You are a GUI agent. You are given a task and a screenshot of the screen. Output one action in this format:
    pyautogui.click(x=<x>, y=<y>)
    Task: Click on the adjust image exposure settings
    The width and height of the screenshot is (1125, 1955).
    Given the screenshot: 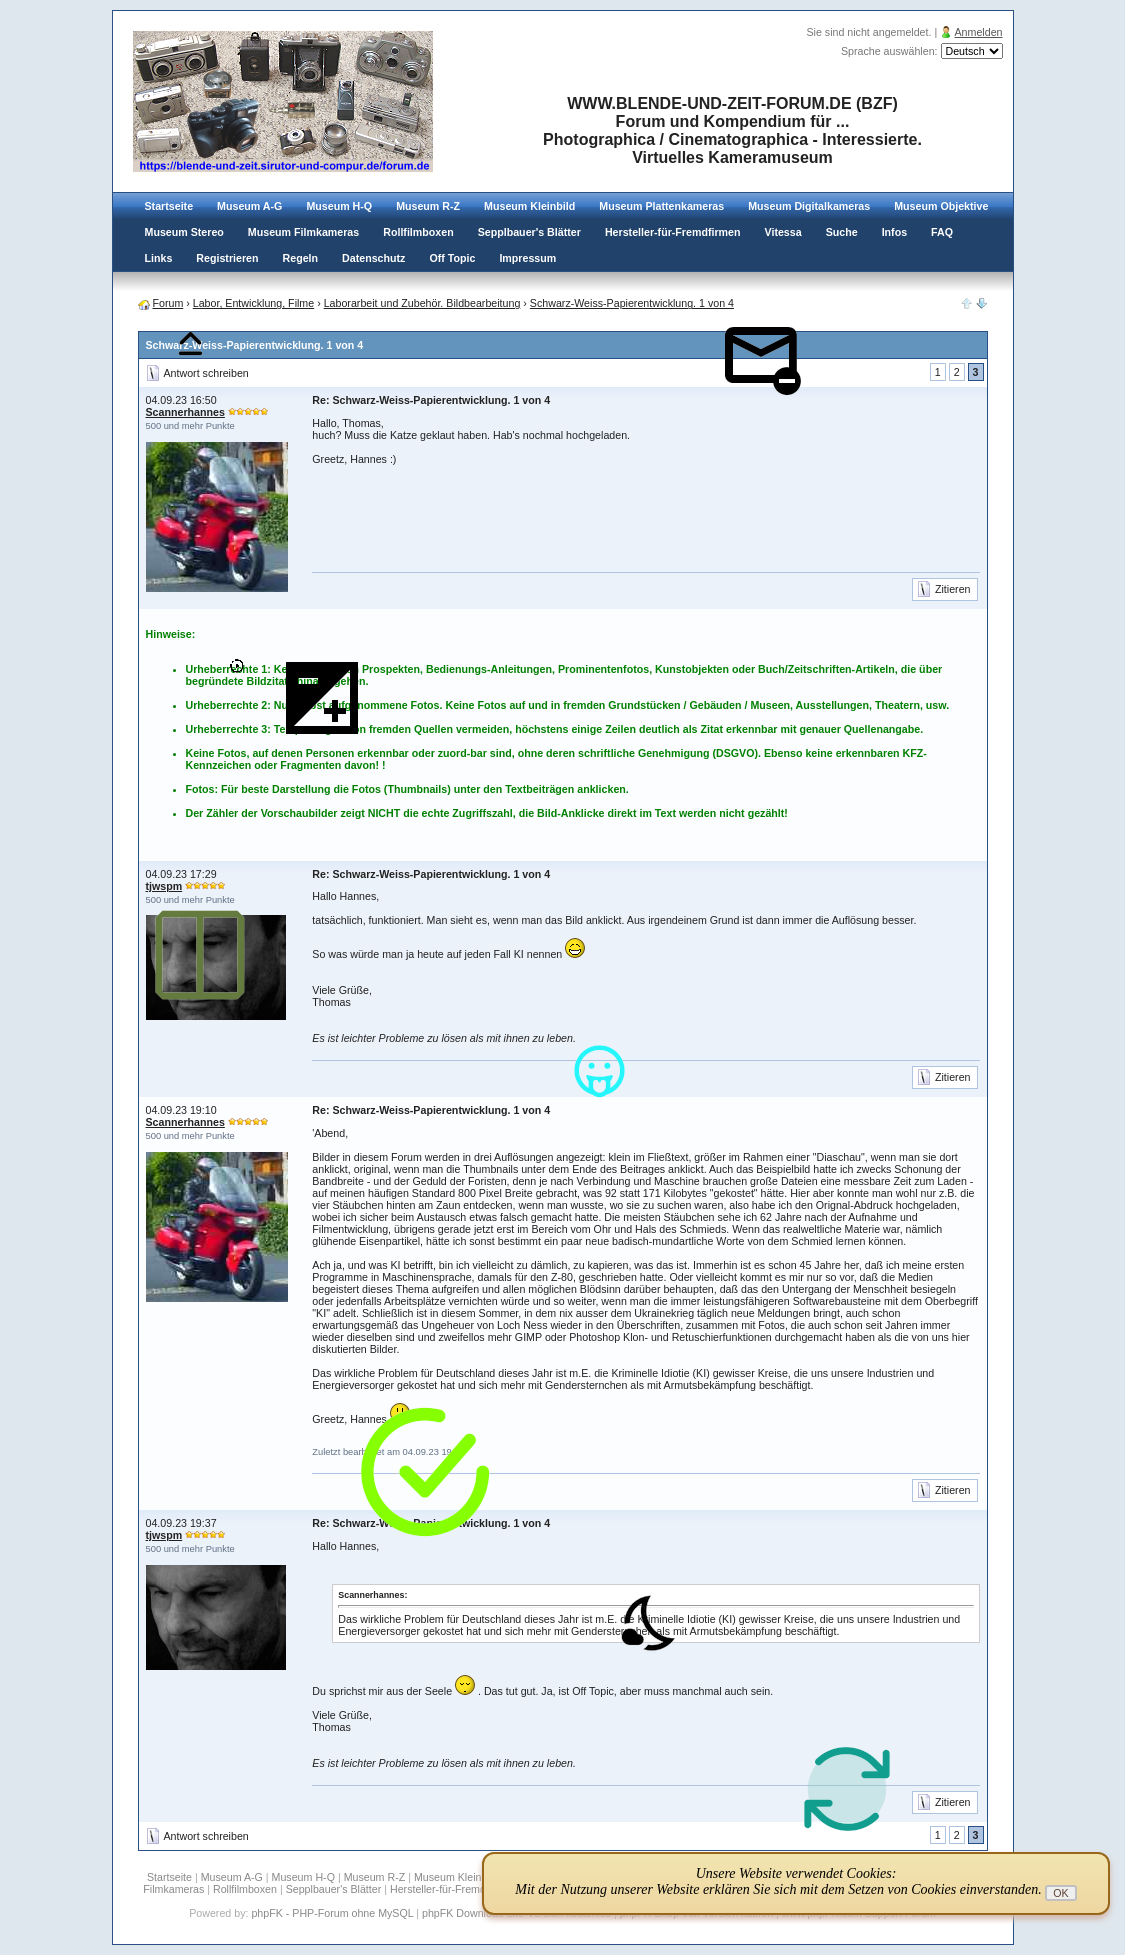 What is the action you would take?
    pyautogui.click(x=322, y=698)
    